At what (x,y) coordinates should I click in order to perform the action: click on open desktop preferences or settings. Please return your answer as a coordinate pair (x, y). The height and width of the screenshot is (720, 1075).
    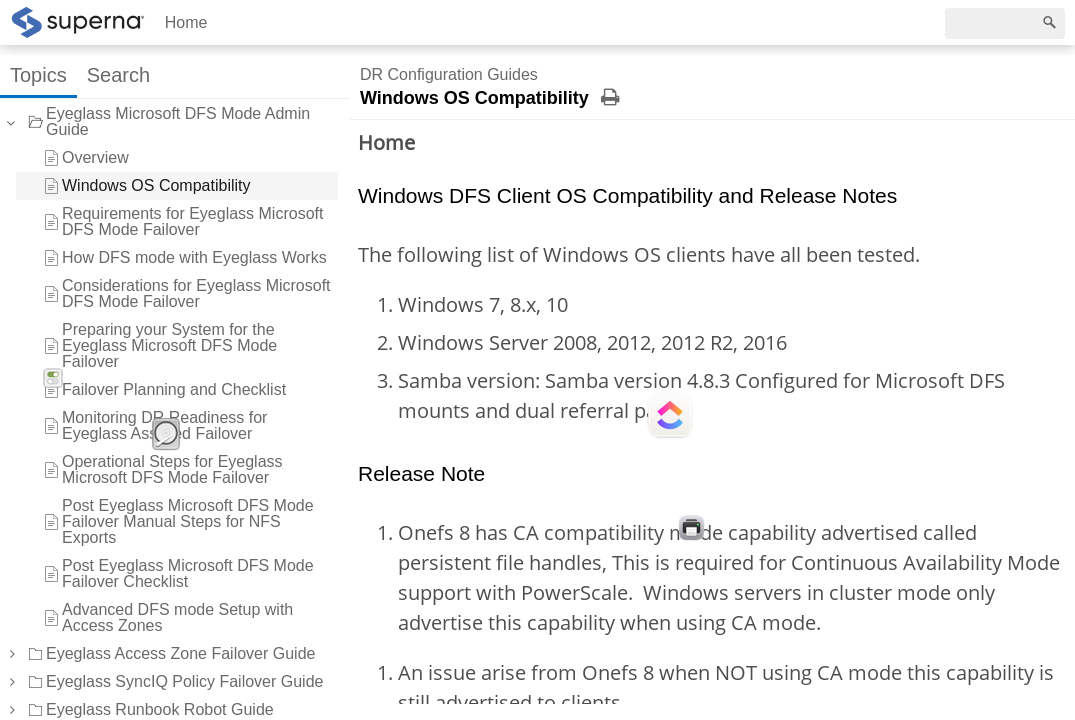
    Looking at the image, I should click on (53, 378).